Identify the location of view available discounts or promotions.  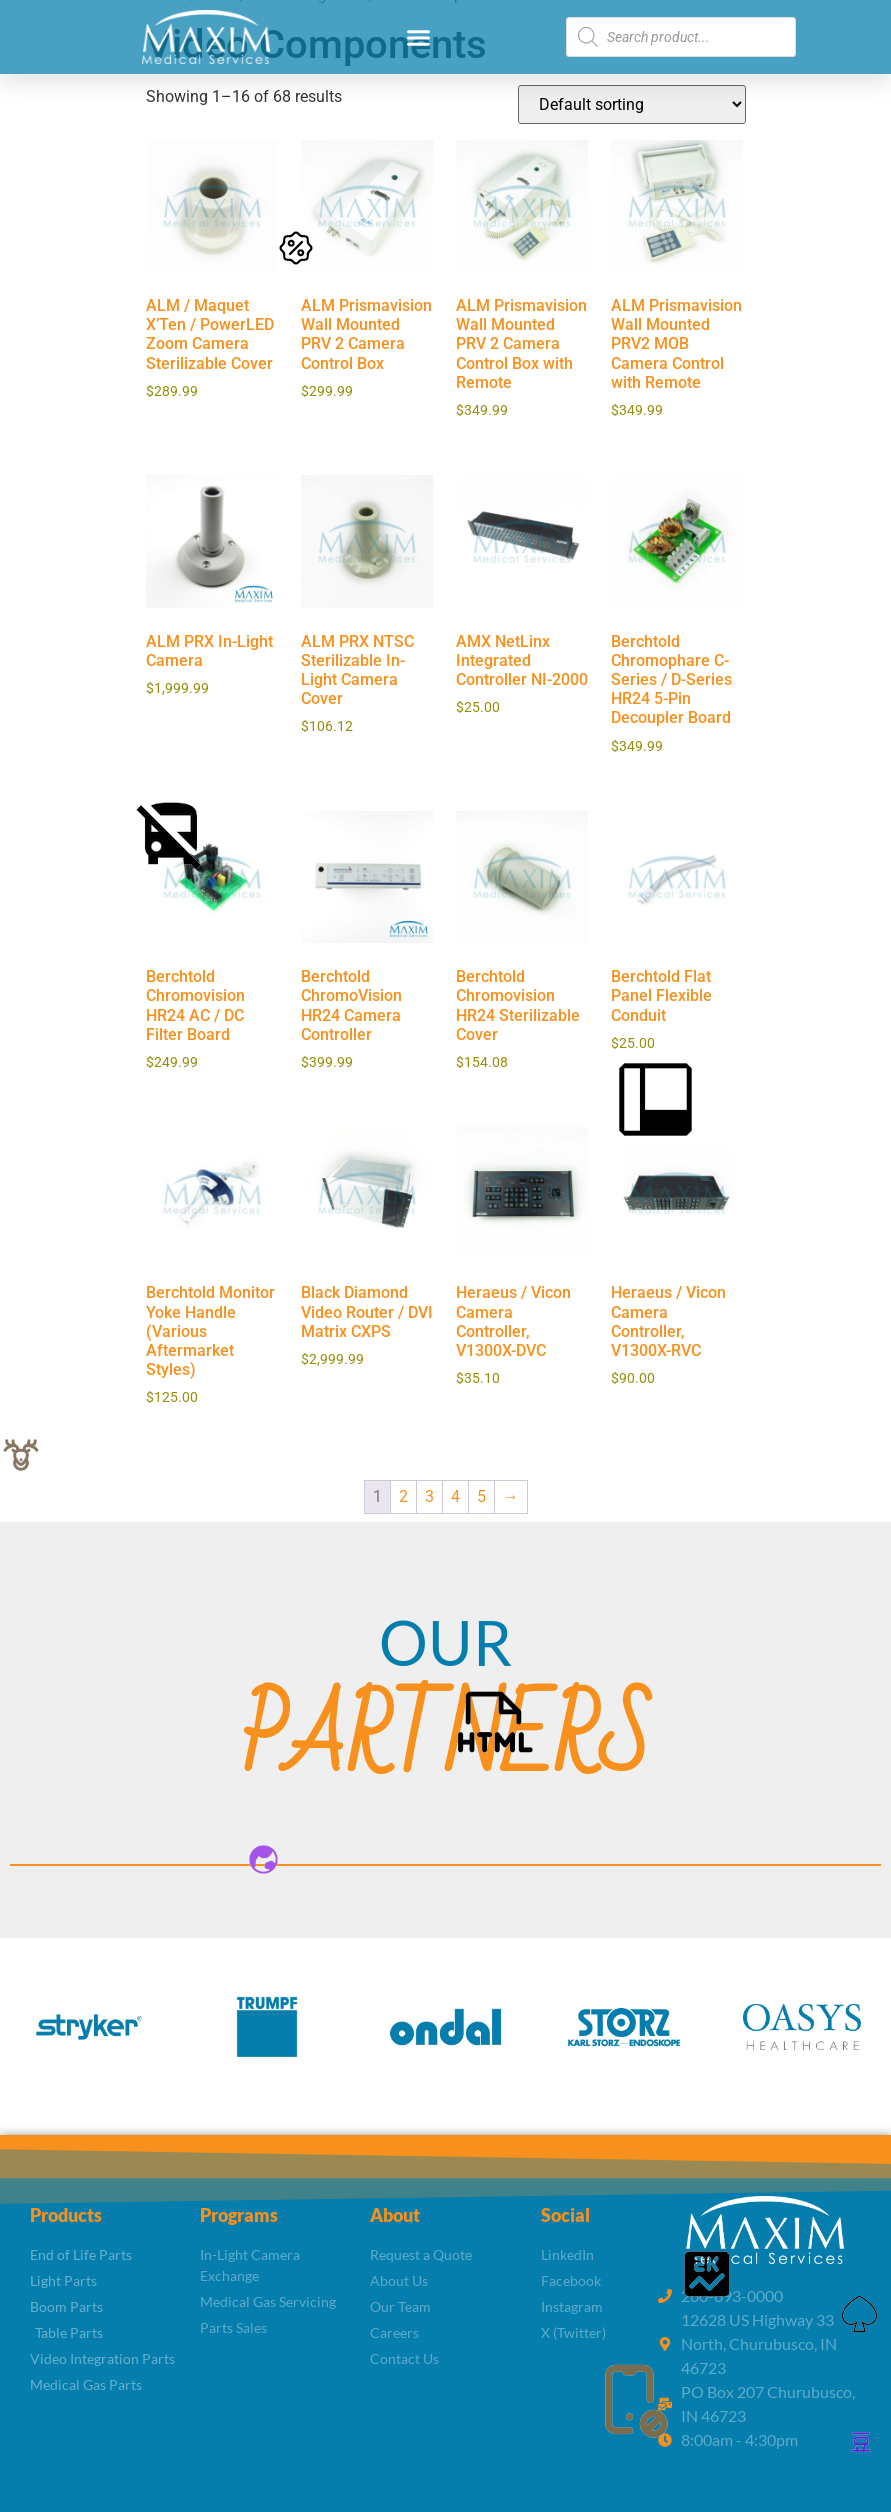
(296, 248).